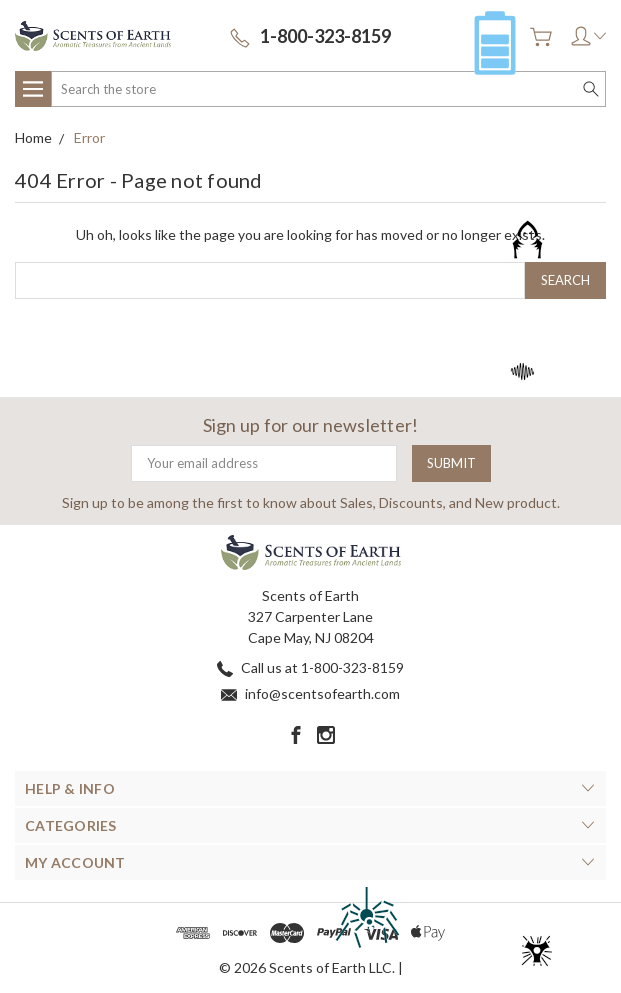 This screenshot has height=993, width=621. Describe the element at coordinates (527, 239) in the screenshot. I see `select cultist character class` at that location.